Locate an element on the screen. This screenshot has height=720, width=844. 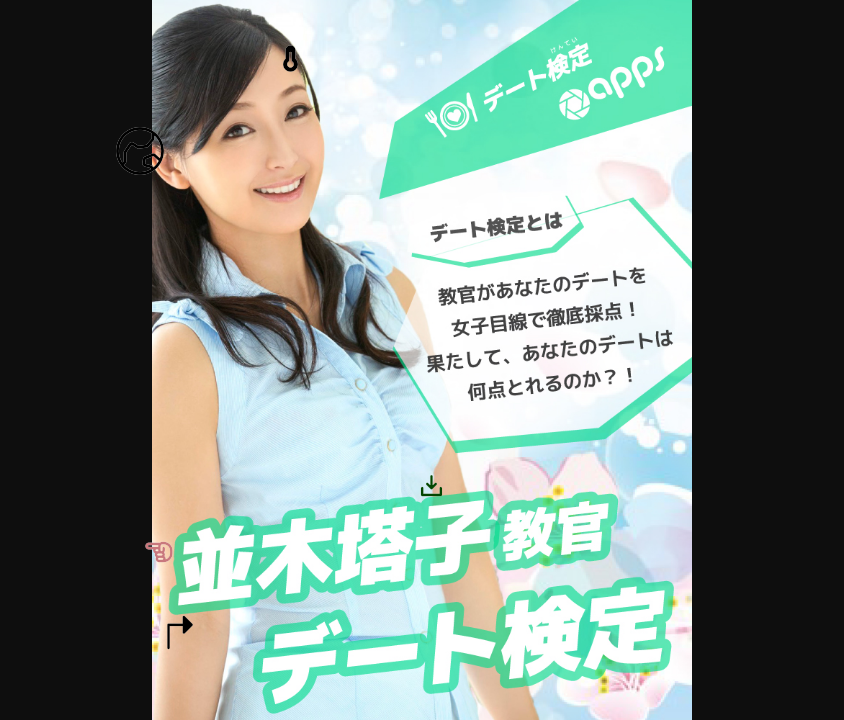
navigate to the previous item or screen is located at coordinates (159, 552).